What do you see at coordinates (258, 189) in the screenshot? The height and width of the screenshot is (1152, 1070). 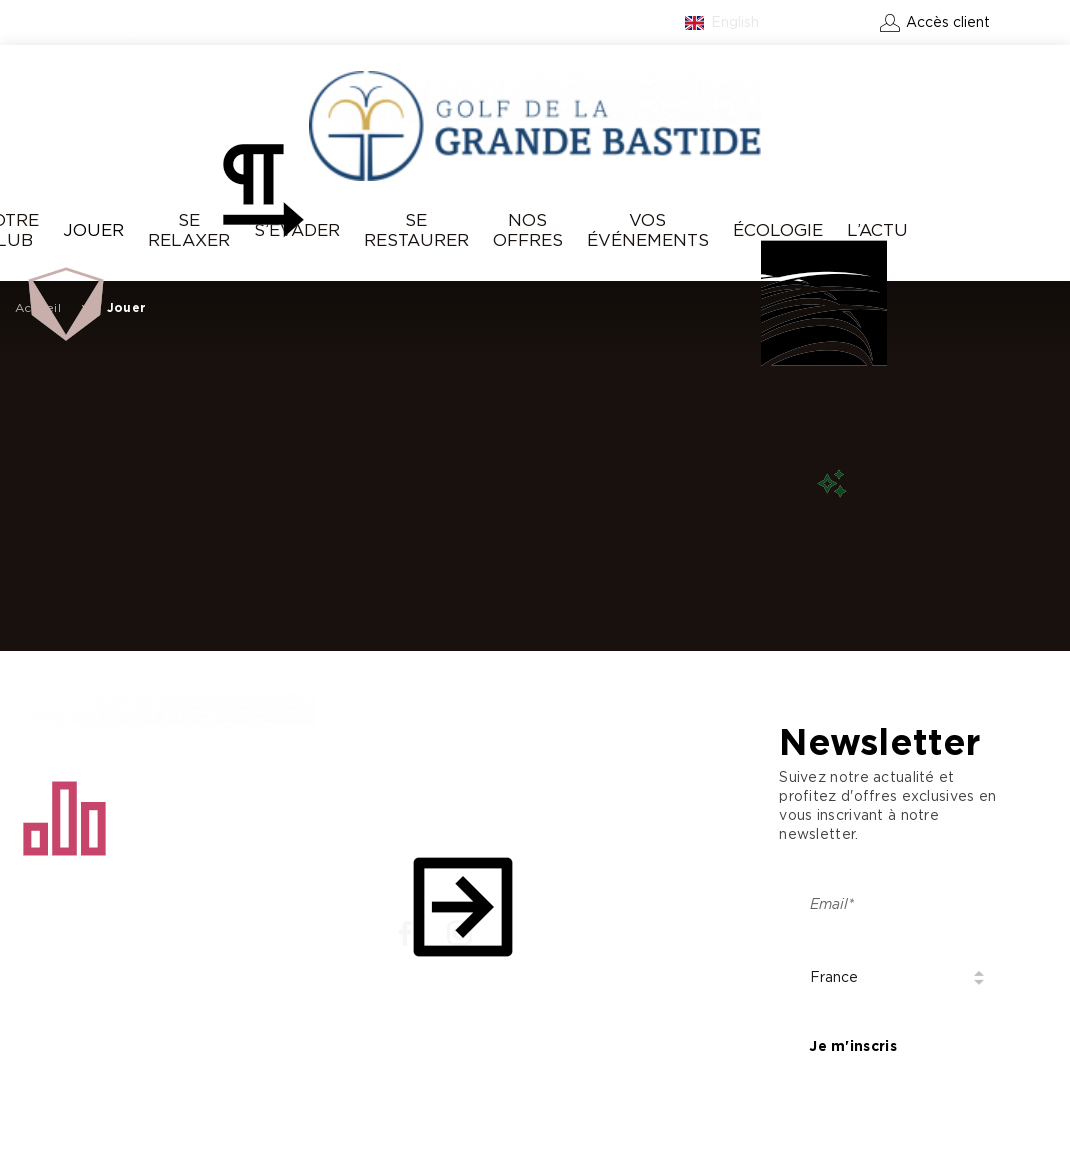 I see `set text direction to left-to-right` at bounding box center [258, 189].